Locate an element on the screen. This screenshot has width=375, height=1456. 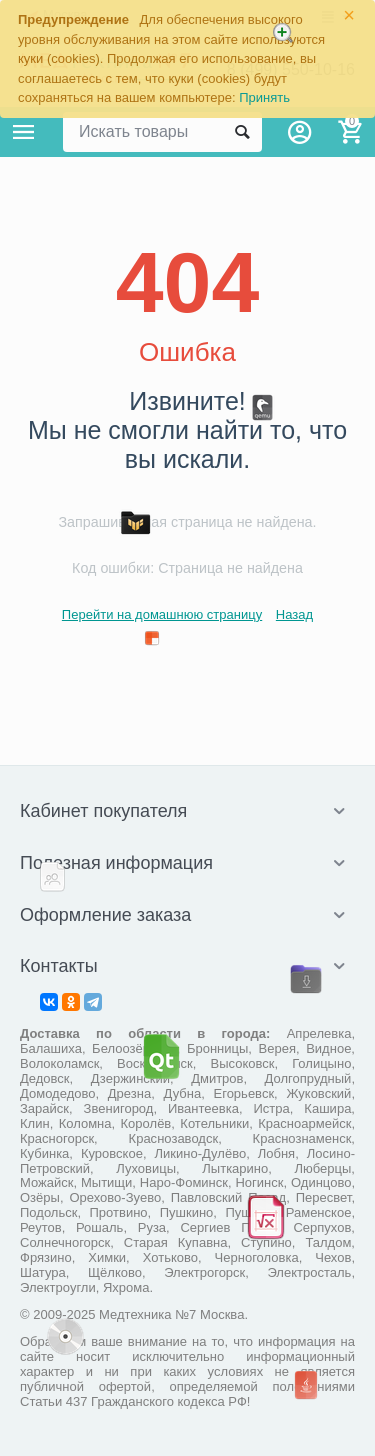
zoom in to view content closer is located at coordinates (283, 33).